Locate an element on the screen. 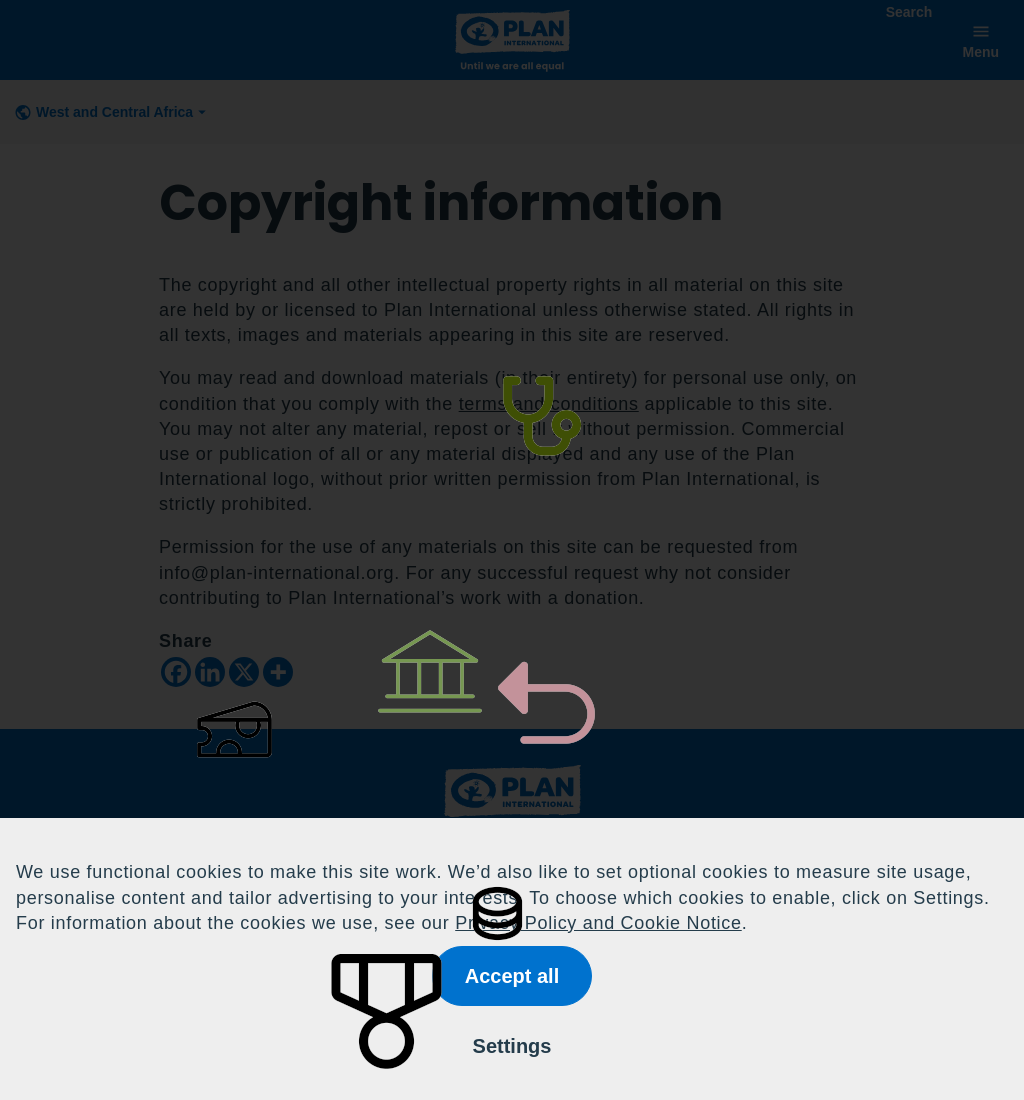 The width and height of the screenshot is (1024, 1100). access health or medical features is located at coordinates (537, 413).